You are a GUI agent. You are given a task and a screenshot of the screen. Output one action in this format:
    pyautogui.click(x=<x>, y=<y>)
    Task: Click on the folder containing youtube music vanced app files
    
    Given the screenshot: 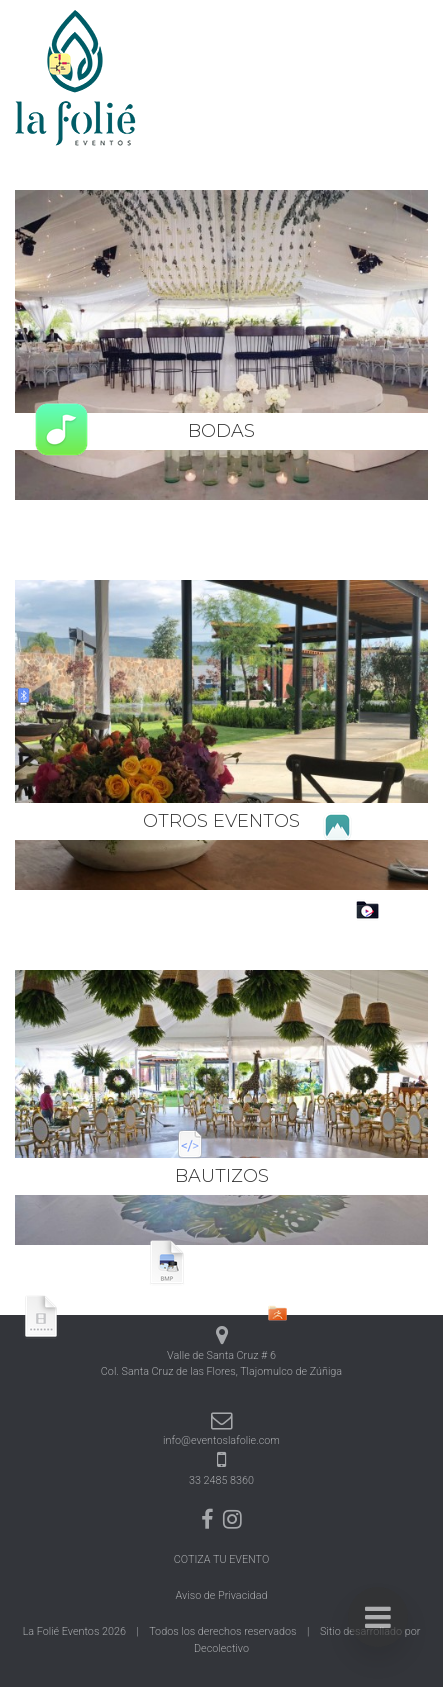 What is the action you would take?
    pyautogui.click(x=367, y=910)
    